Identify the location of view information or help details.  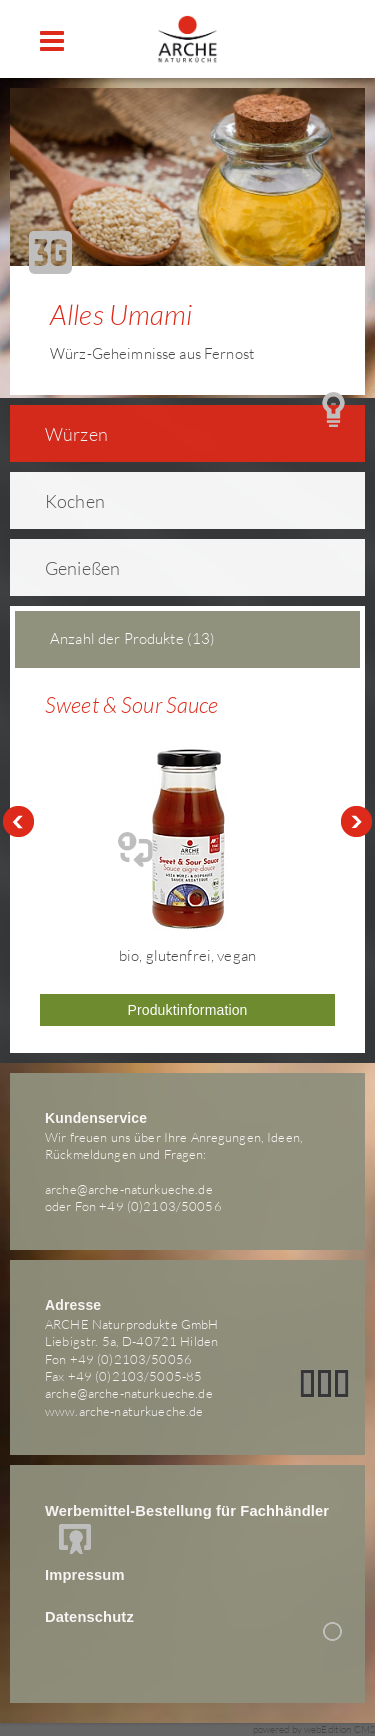
(333, 409).